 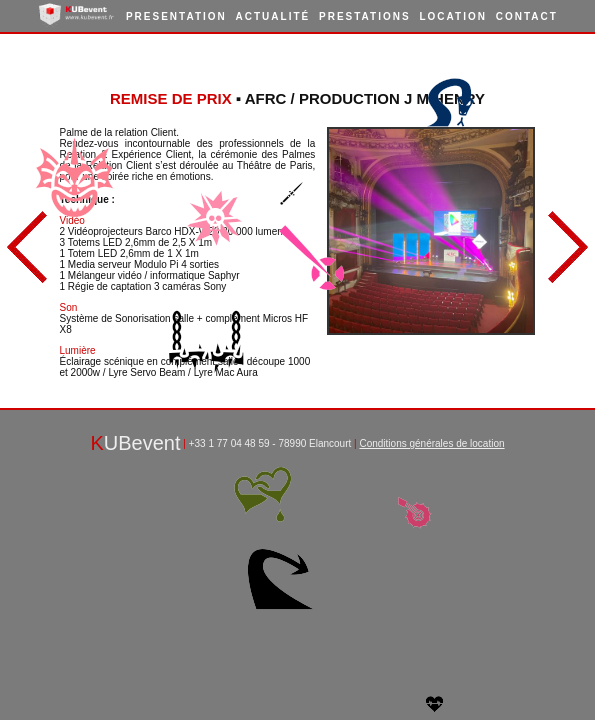 What do you see at coordinates (415, 512) in the screenshot?
I see `cut or slice content into sections` at bounding box center [415, 512].